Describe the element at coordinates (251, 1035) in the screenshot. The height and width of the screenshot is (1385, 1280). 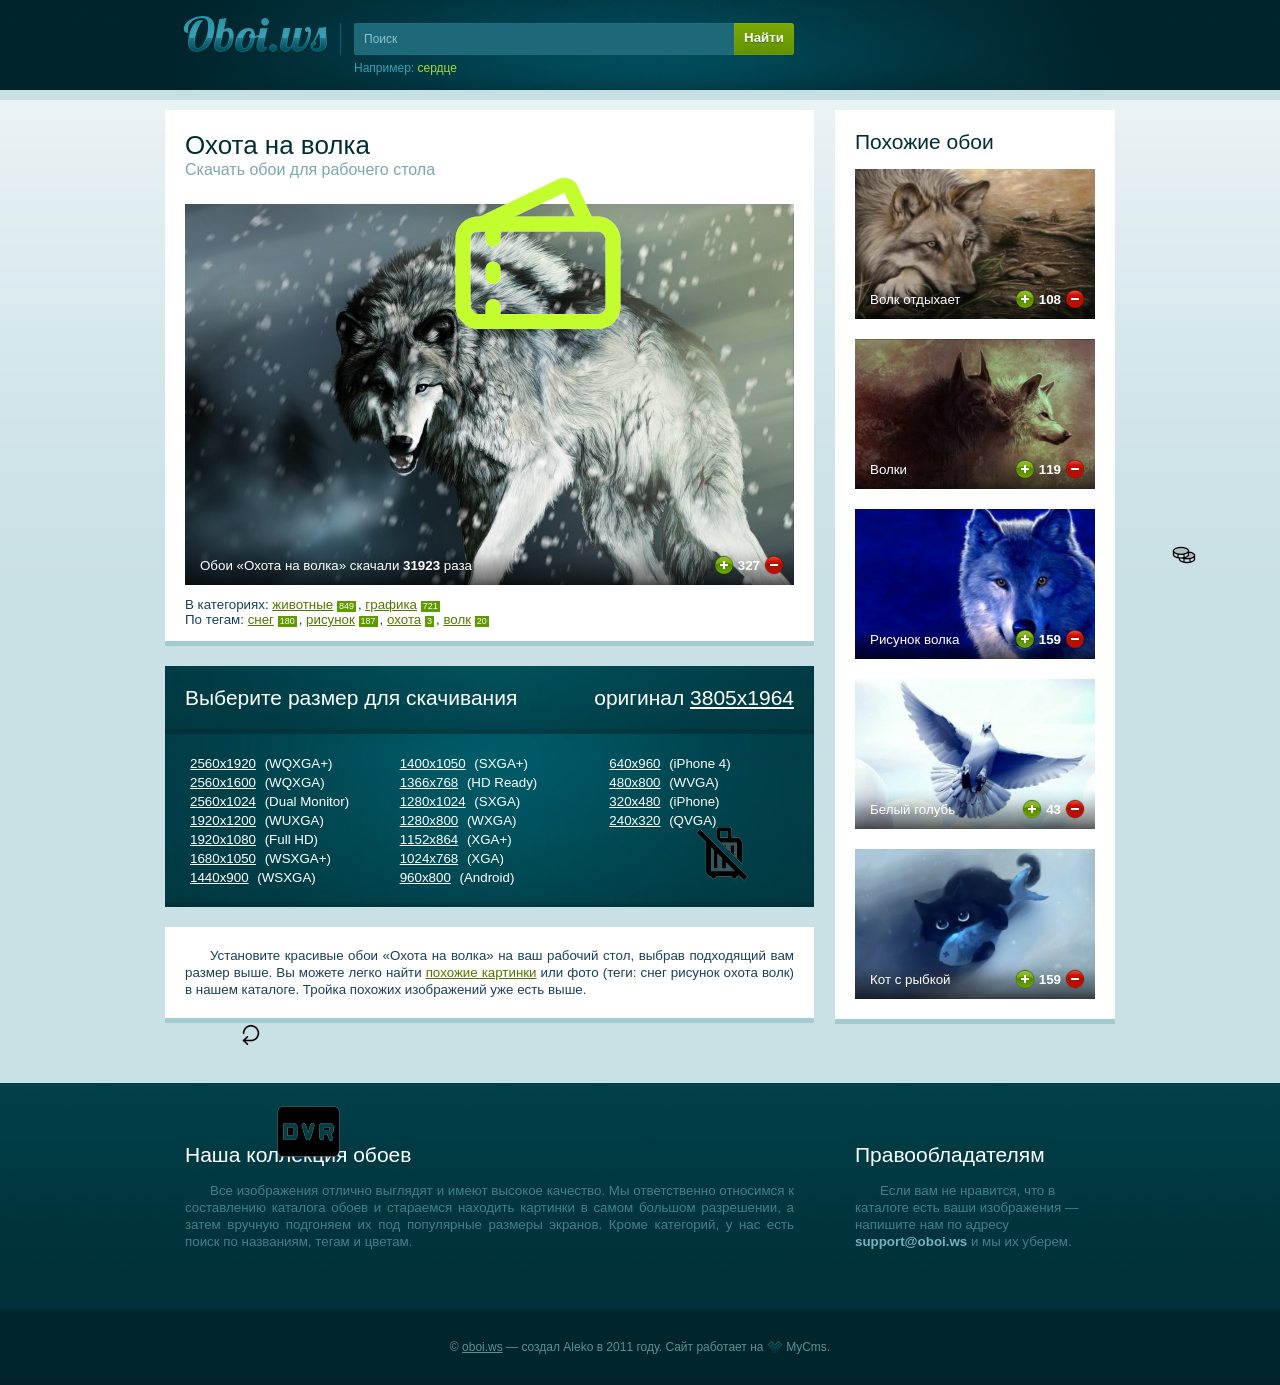
I see `repeat or iterate through a process` at that location.